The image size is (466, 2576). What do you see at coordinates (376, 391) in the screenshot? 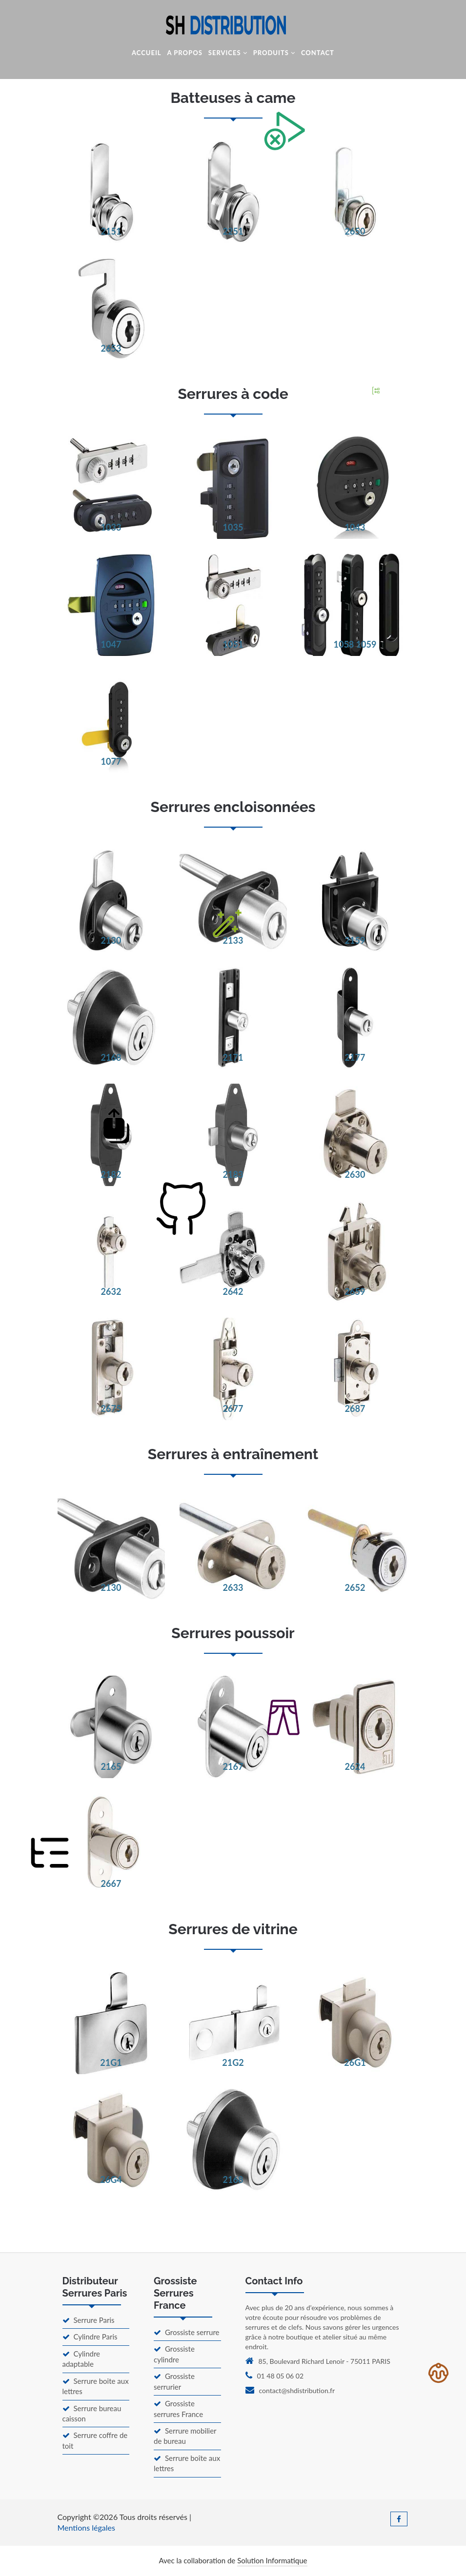
I see `group code references by their type` at bounding box center [376, 391].